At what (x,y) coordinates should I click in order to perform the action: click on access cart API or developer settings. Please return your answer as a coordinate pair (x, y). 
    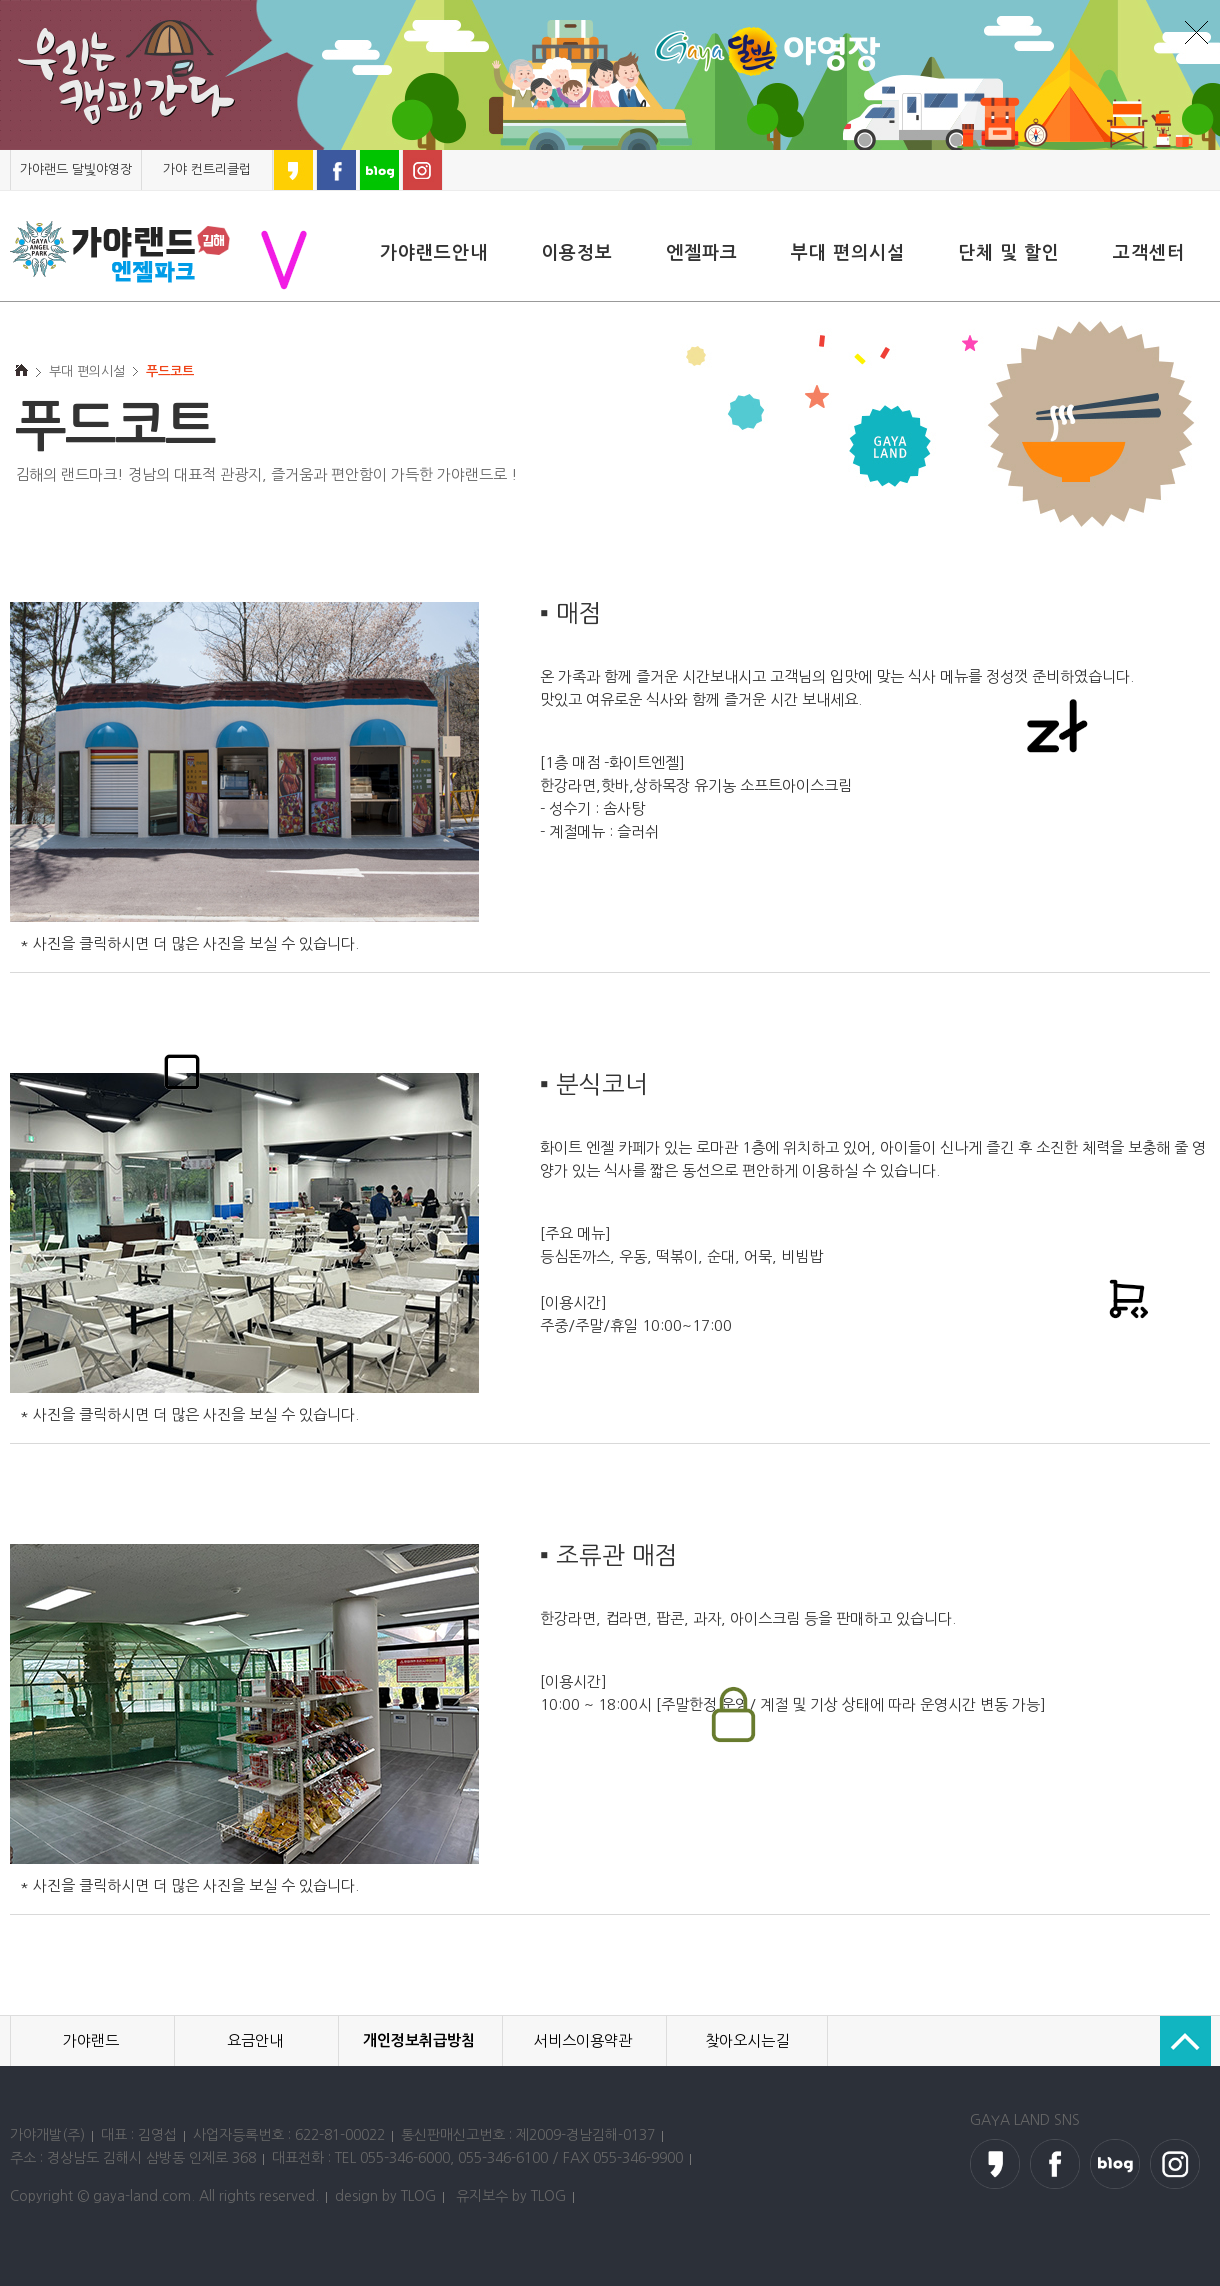
    Looking at the image, I should click on (1127, 1299).